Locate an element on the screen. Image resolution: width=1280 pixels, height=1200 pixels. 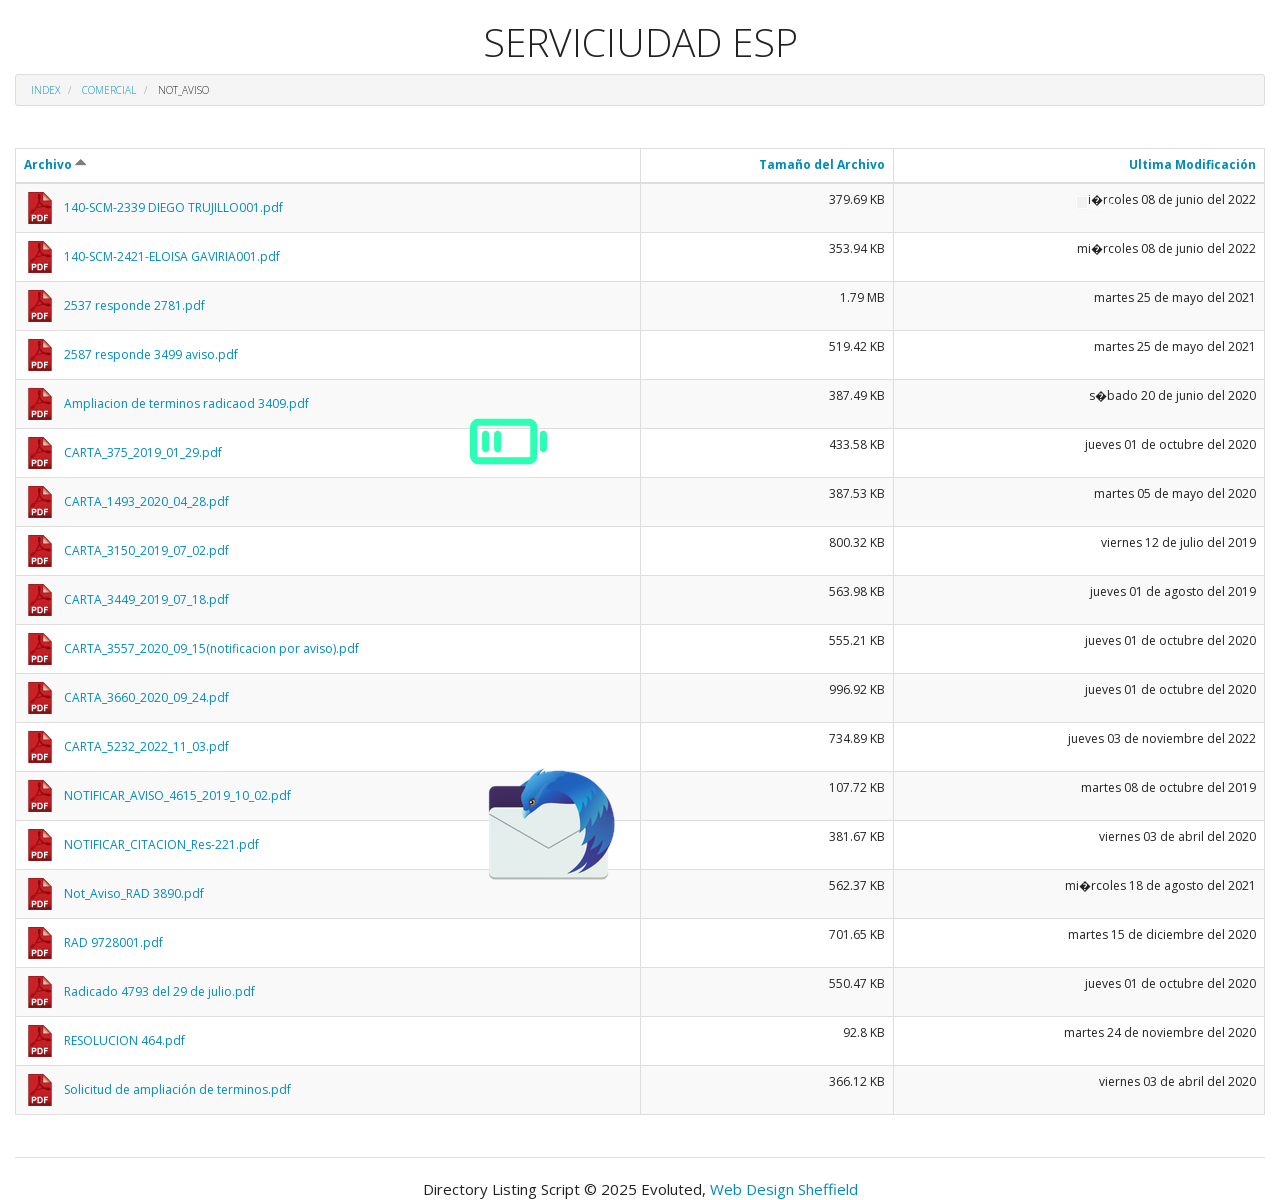
indicates battery level at 40% is located at coordinates (1092, 202).